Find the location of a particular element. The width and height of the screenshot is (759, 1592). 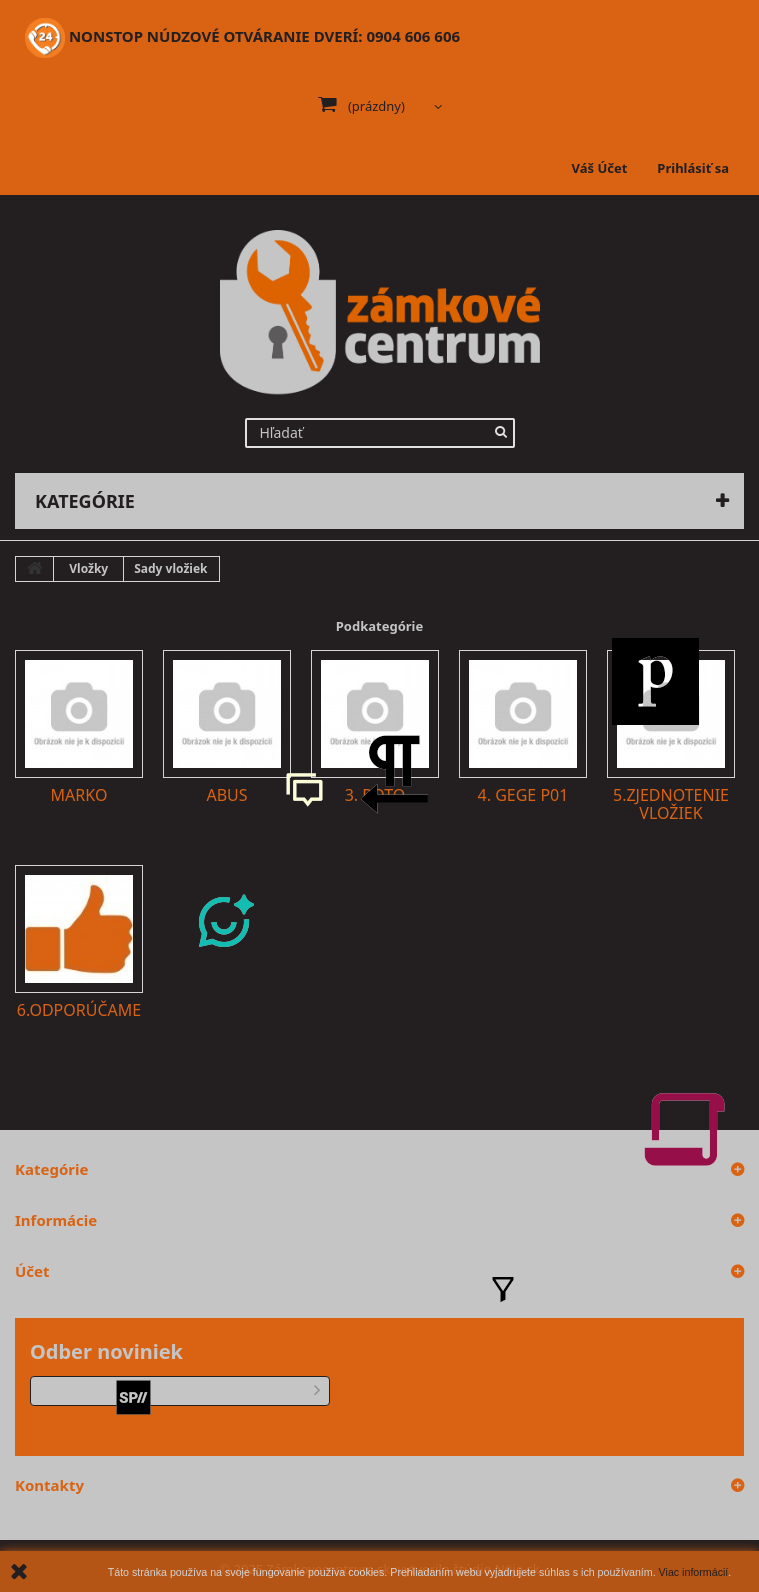

link to Publons researcher profile is located at coordinates (655, 681).